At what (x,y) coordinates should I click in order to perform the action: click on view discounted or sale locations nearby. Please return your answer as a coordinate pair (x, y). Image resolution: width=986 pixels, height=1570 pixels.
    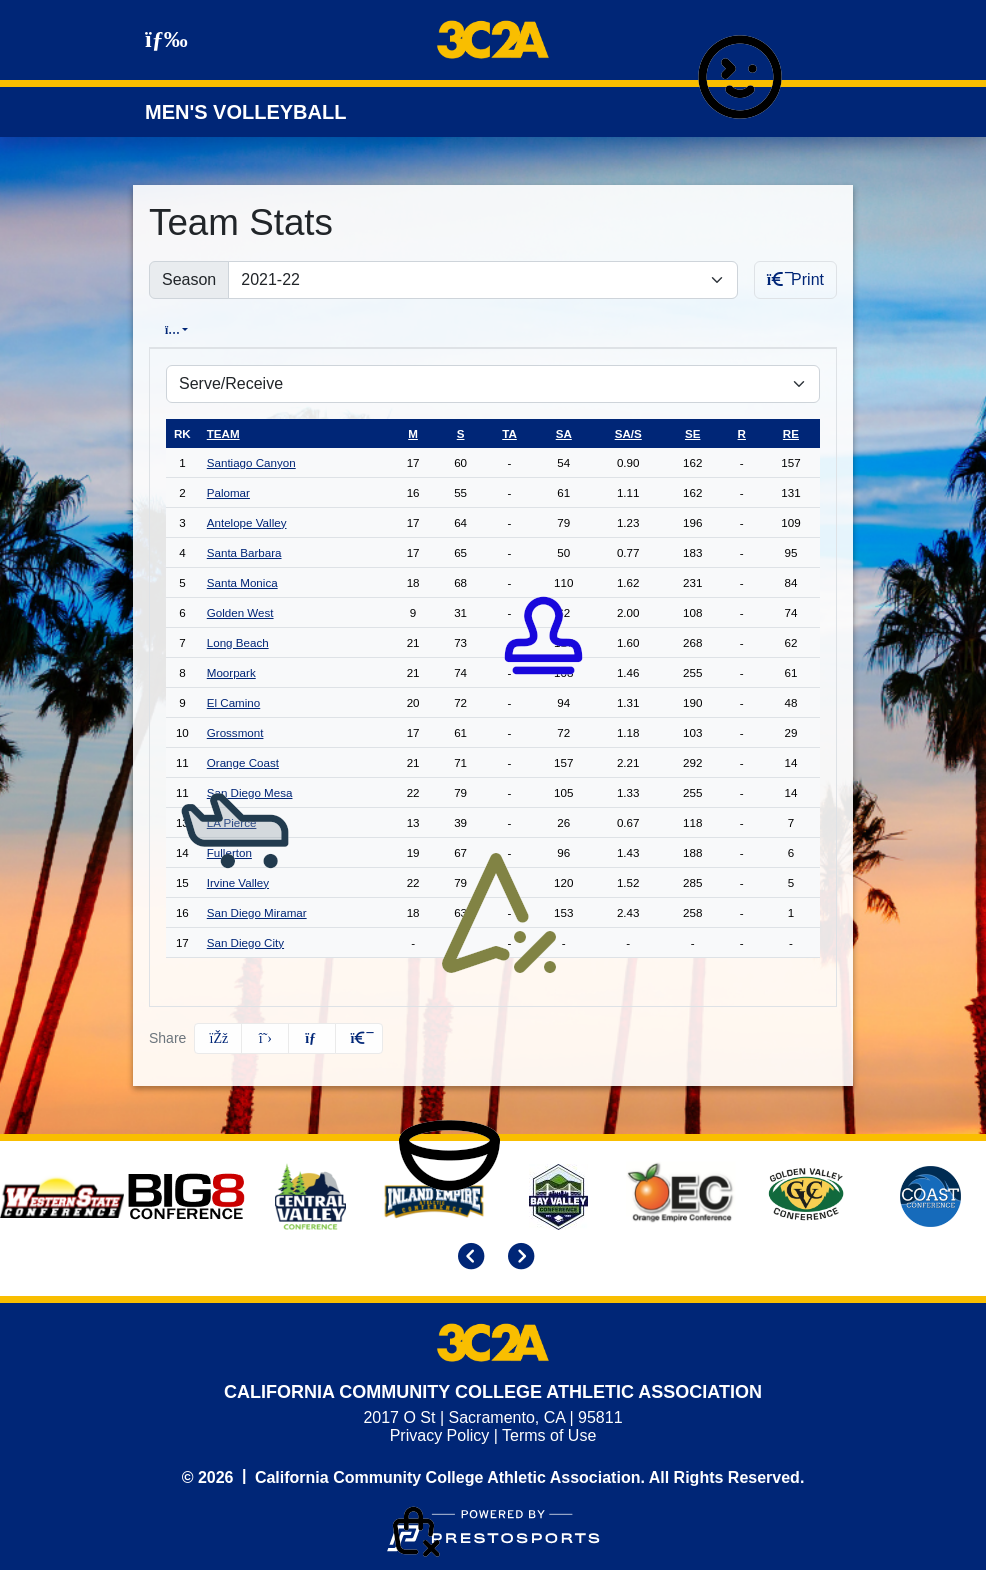
    Looking at the image, I should click on (496, 913).